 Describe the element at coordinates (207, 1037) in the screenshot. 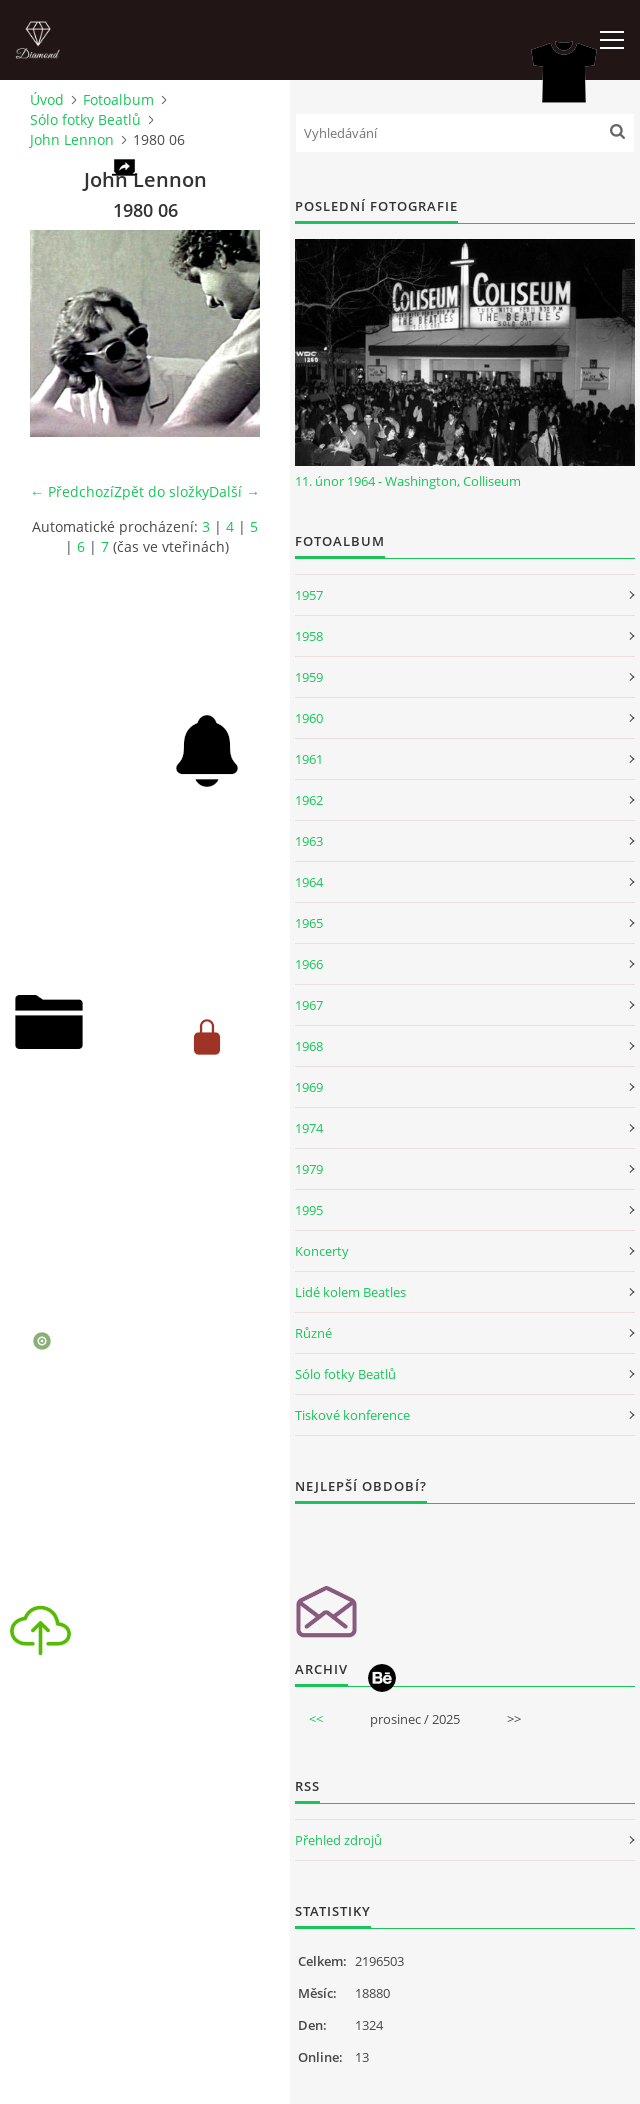

I see `indicates a locked or secured item` at that location.